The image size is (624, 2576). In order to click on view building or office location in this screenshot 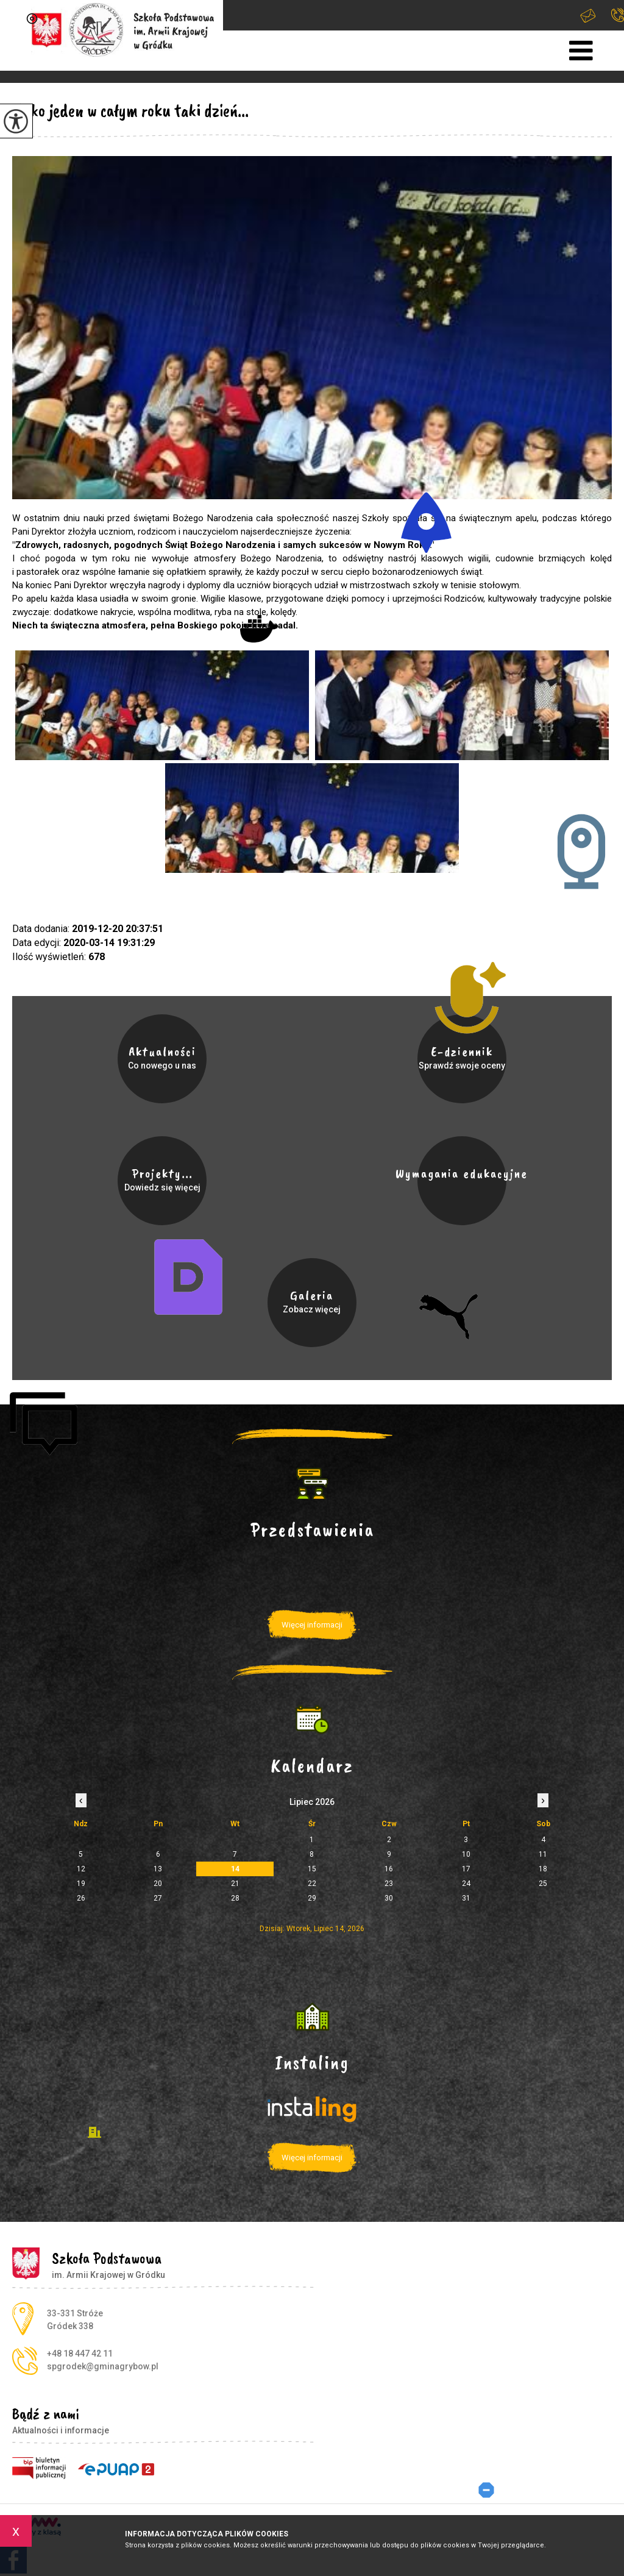, I will do `click(94, 2132)`.